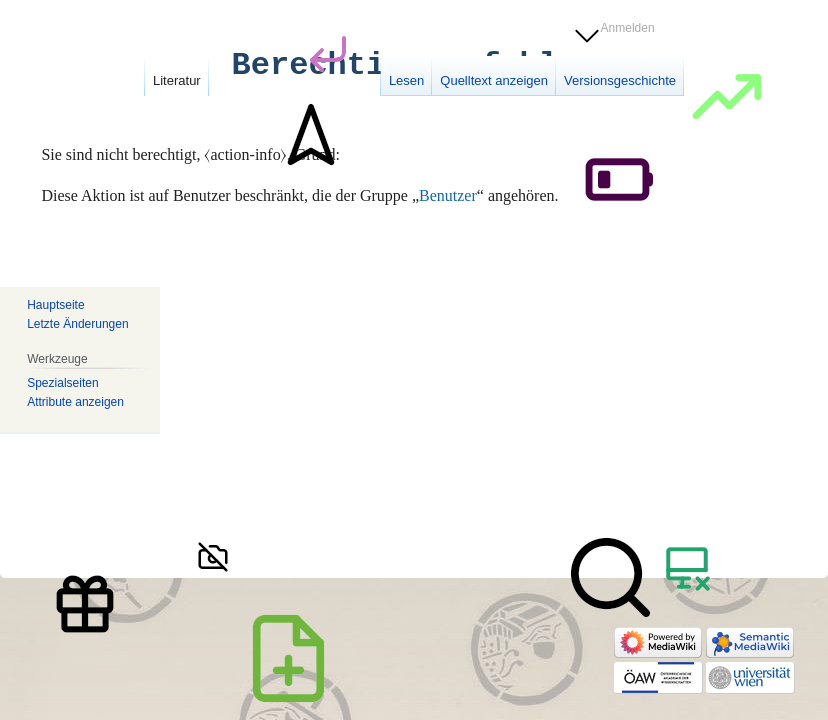  I want to click on disconnect or remove a desktop computer, so click(687, 568).